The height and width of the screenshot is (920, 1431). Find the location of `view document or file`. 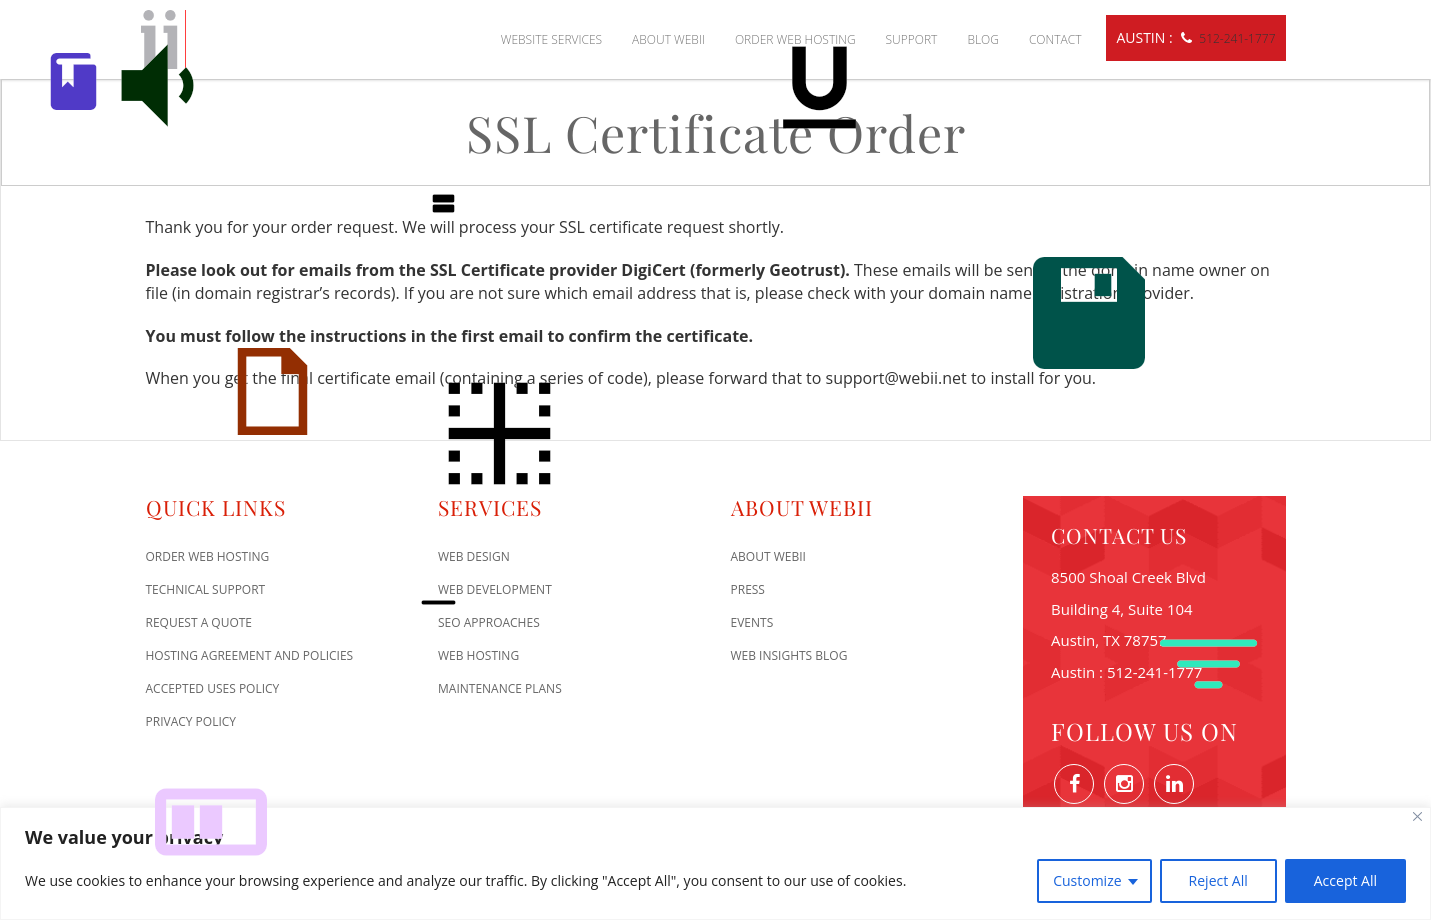

view document or file is located at coordinates (272, 391).